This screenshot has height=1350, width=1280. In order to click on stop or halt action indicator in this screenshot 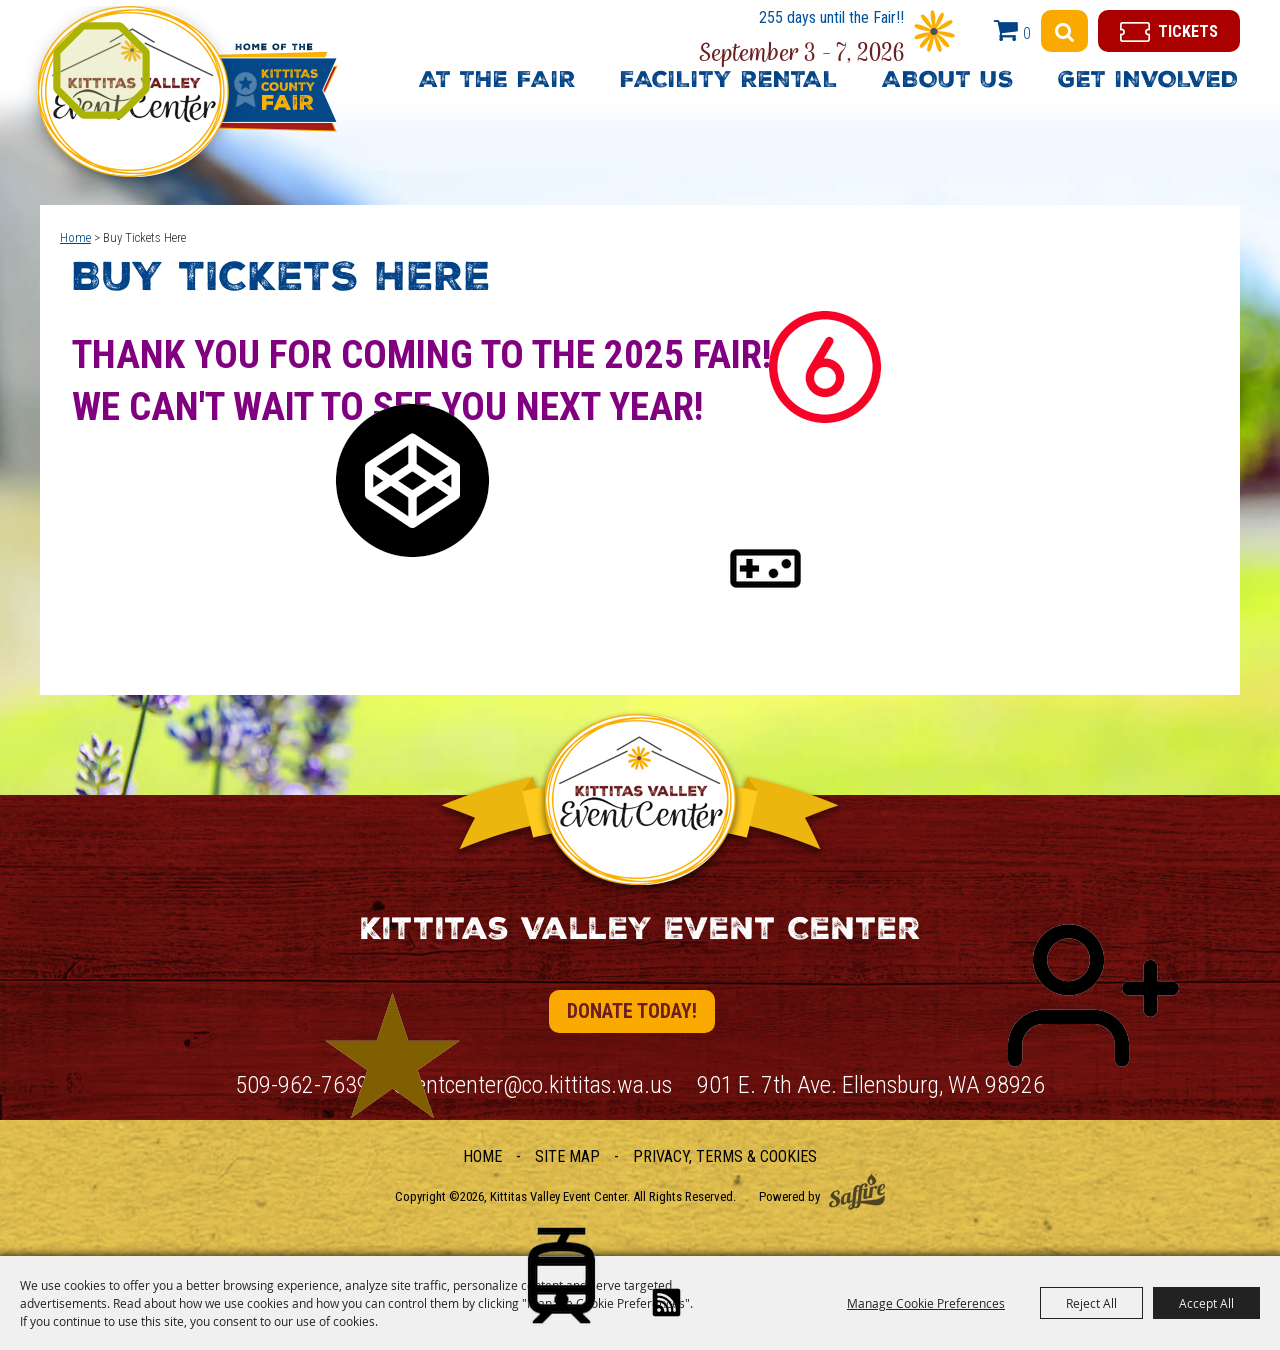, I will do `click(101, 70)`.